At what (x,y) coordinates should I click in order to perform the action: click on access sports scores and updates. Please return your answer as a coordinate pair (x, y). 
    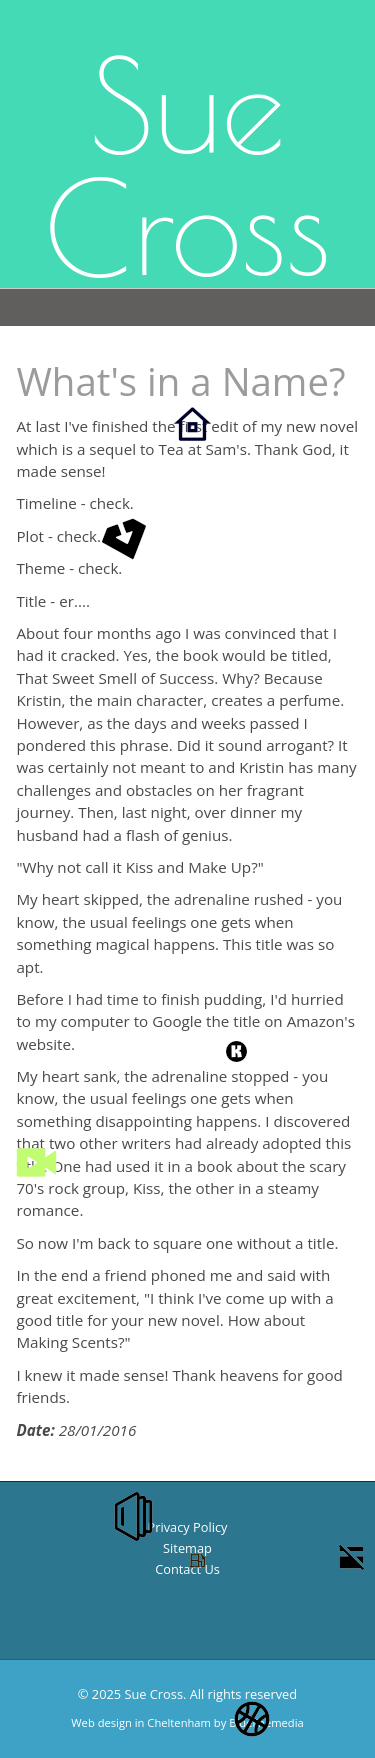
    Looking at the image, I should click on (252, 1719).